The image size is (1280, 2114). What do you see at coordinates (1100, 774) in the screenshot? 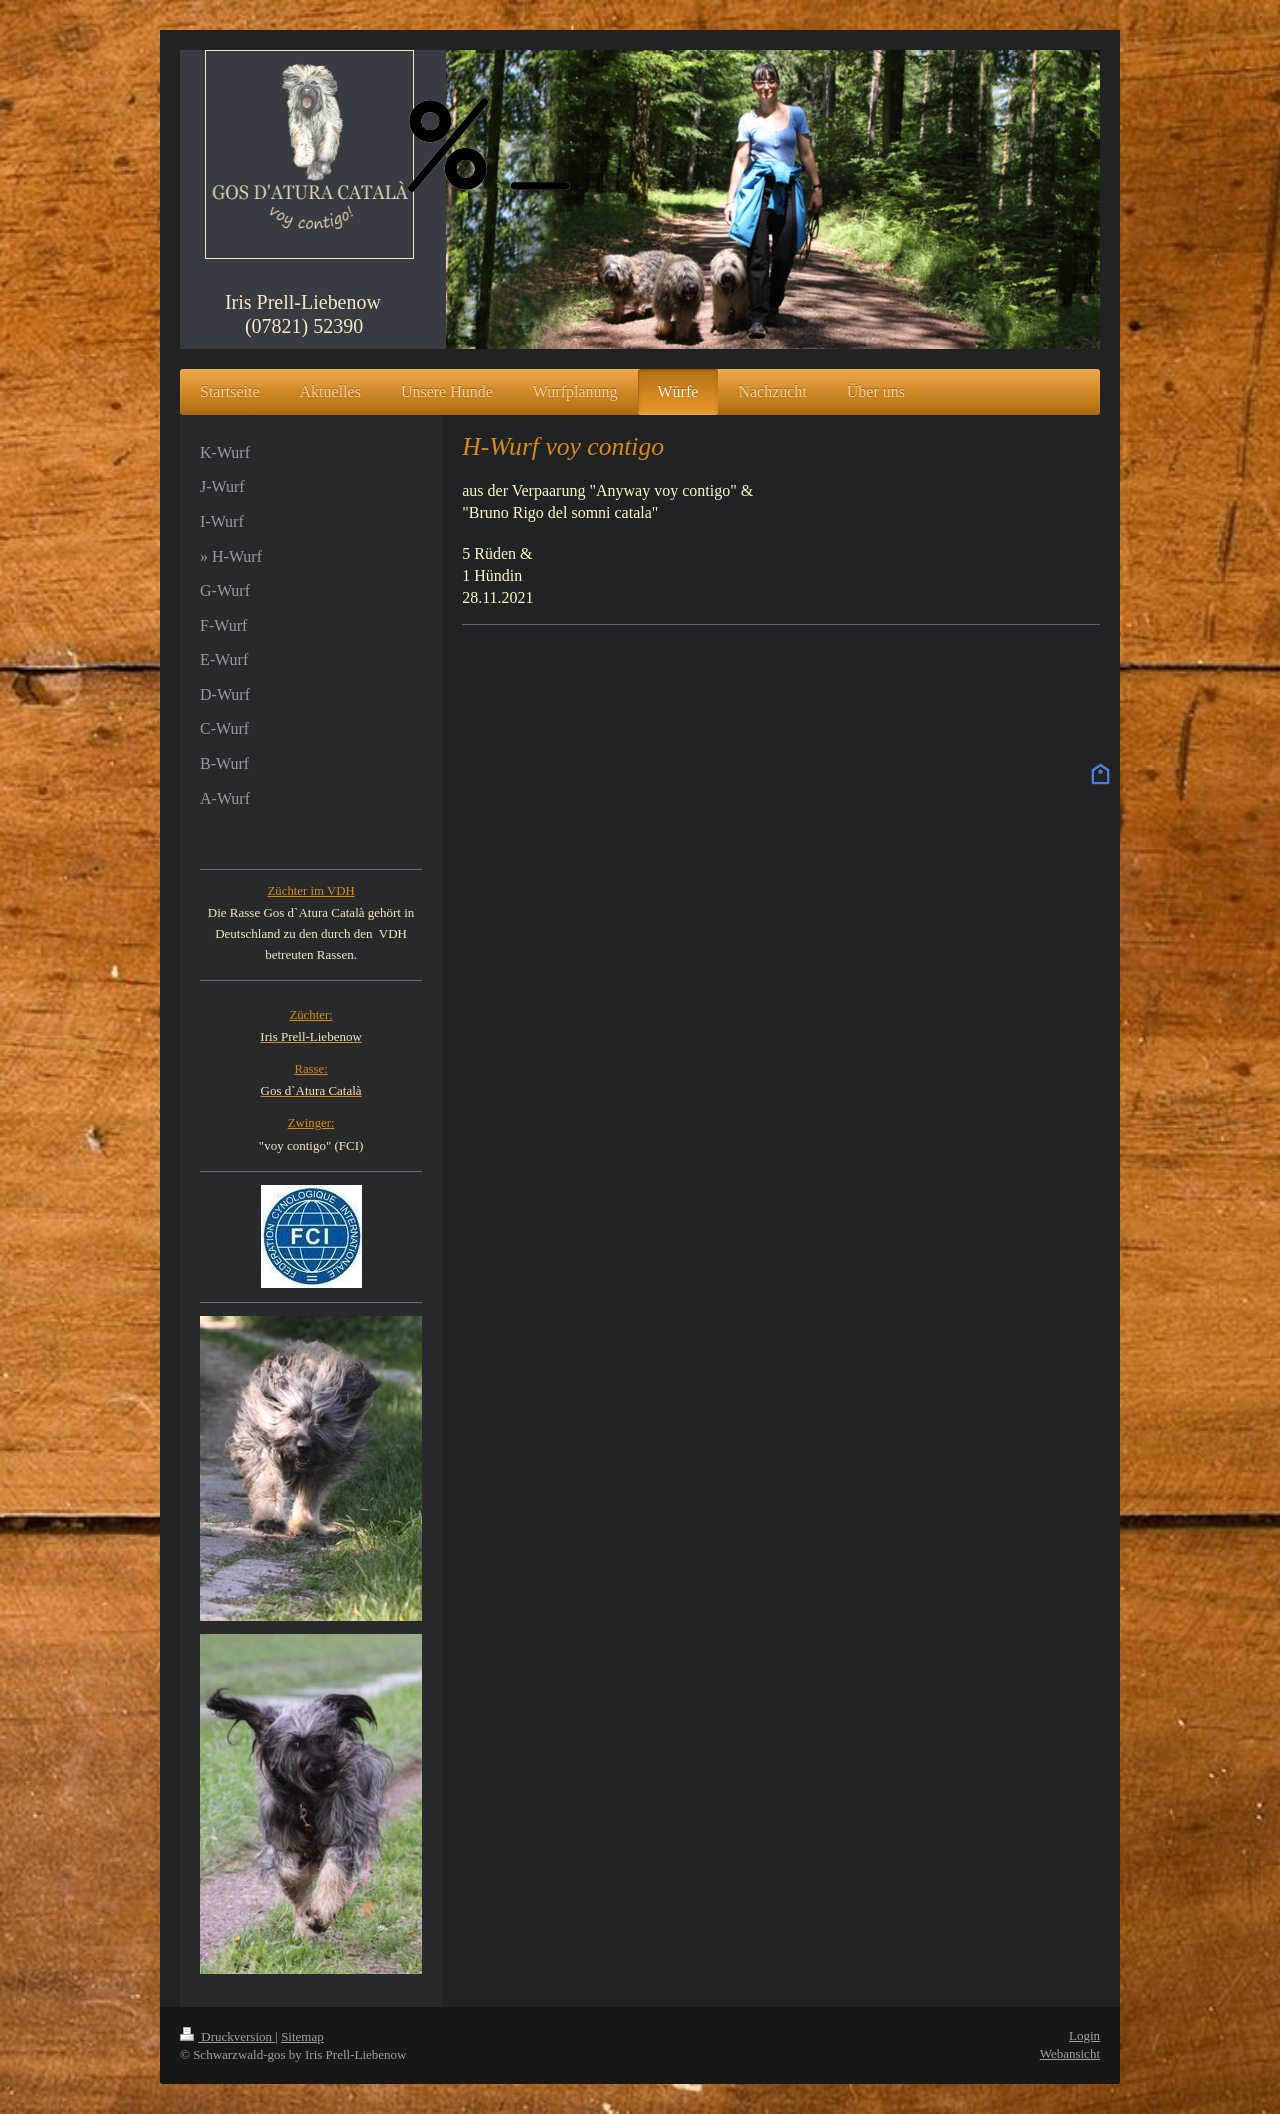
I see `view product pricing or discounts` at bounding box center [1100, 774].